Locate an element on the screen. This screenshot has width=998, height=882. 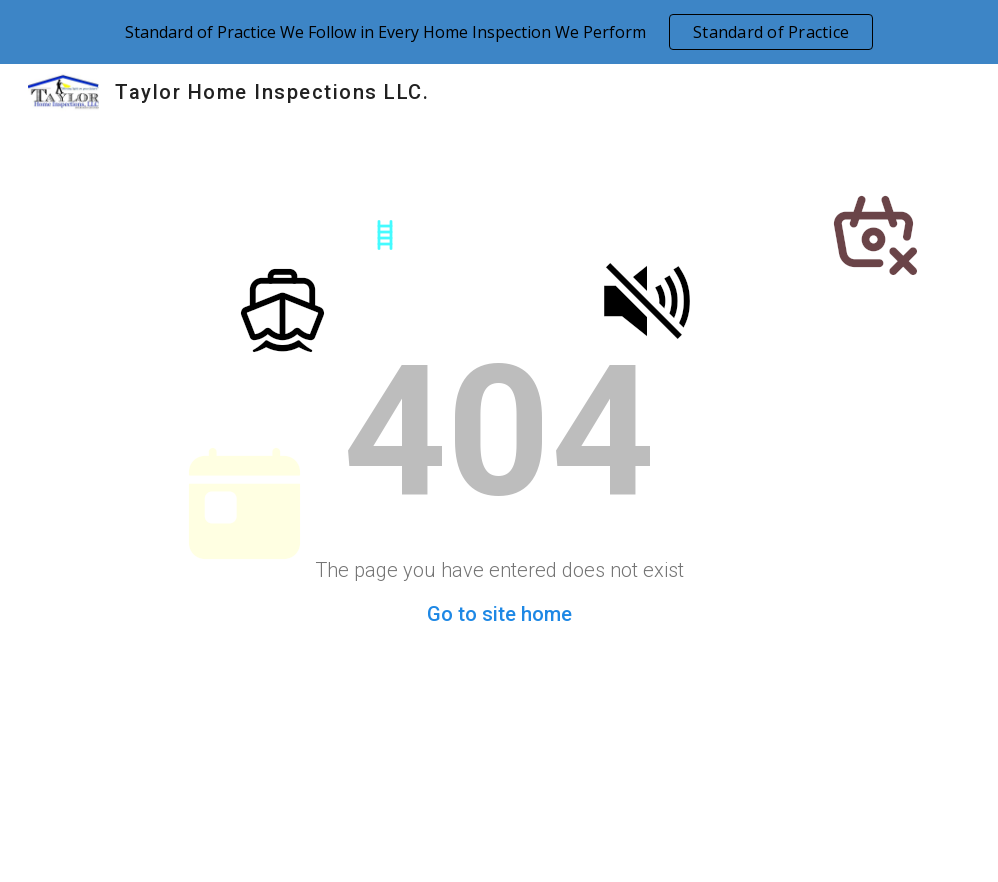
remove item from basket is located at coordinates (873, 231).